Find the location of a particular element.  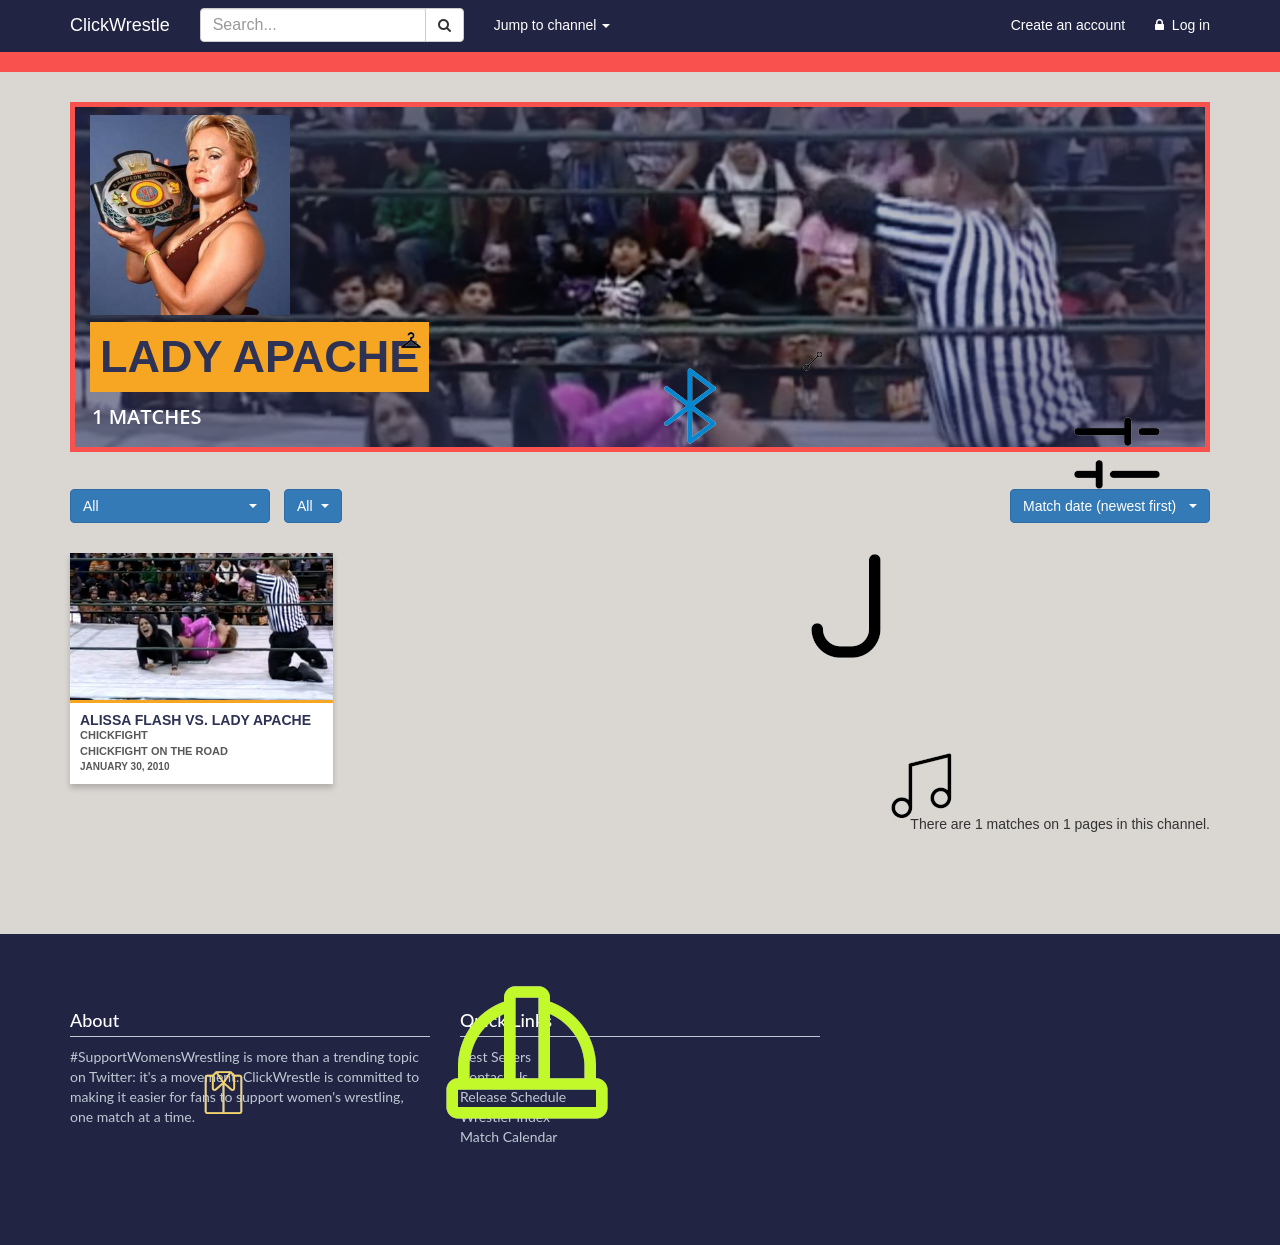

draw a line between two points is located at coordinates (813, 361).